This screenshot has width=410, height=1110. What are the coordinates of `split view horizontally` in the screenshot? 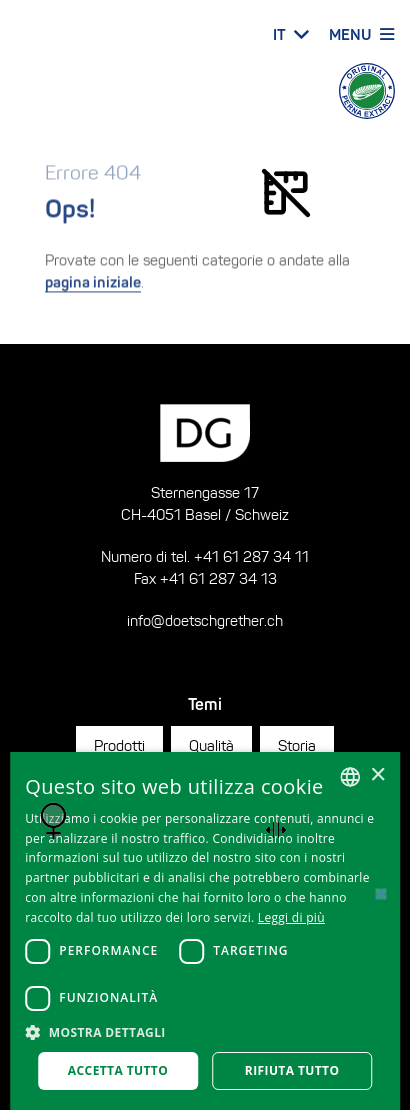 It's located at (276, 830).